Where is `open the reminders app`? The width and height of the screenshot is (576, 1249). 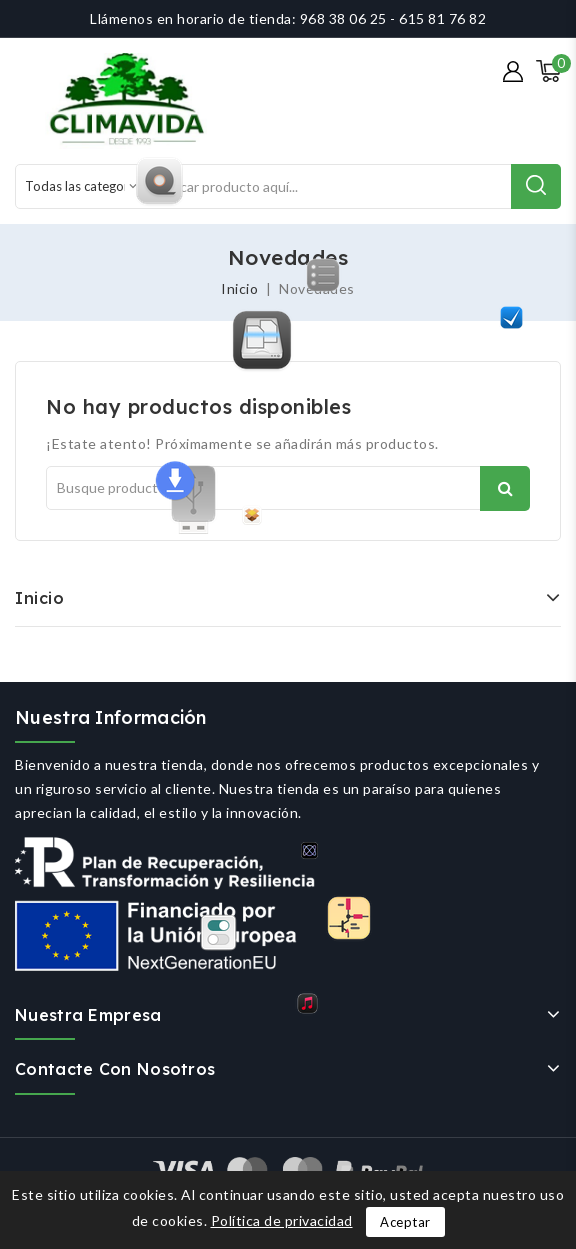
open the reminders app is located at coordinates (323, 275).